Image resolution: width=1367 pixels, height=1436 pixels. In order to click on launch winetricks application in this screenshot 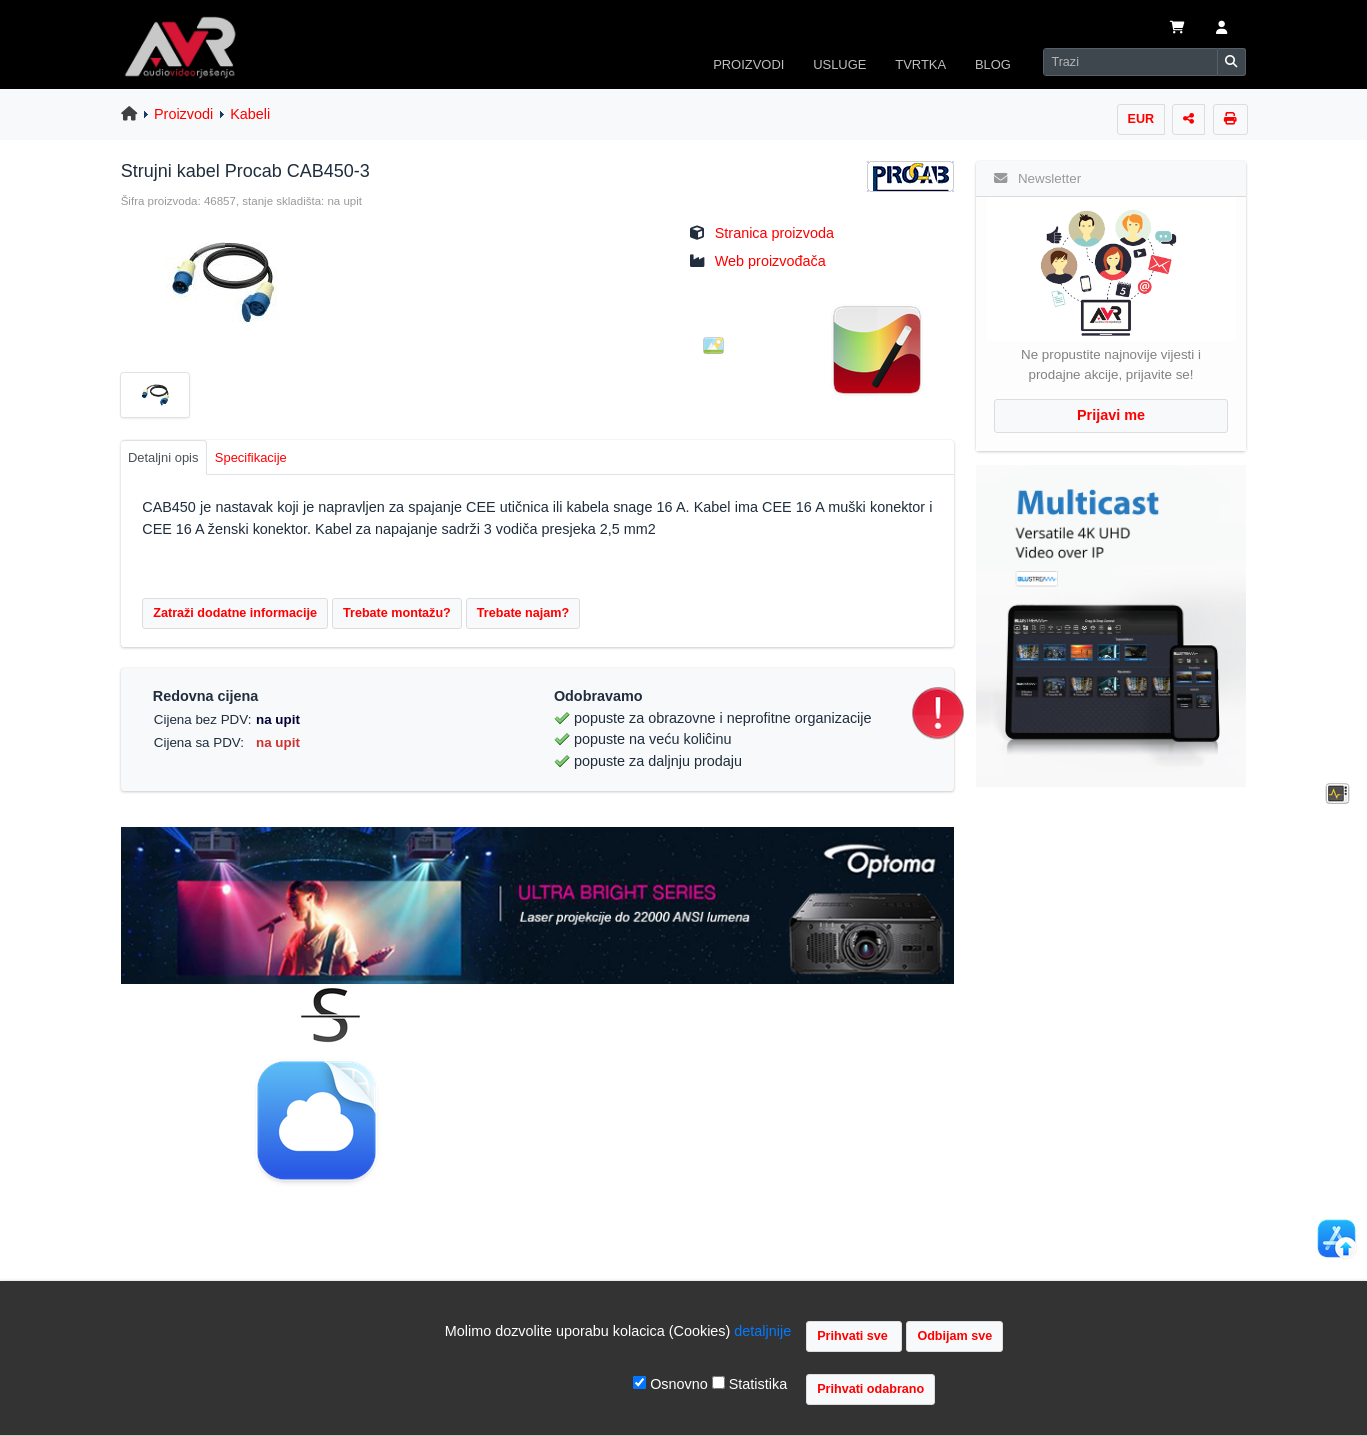, I will do `click(877, 350)`.